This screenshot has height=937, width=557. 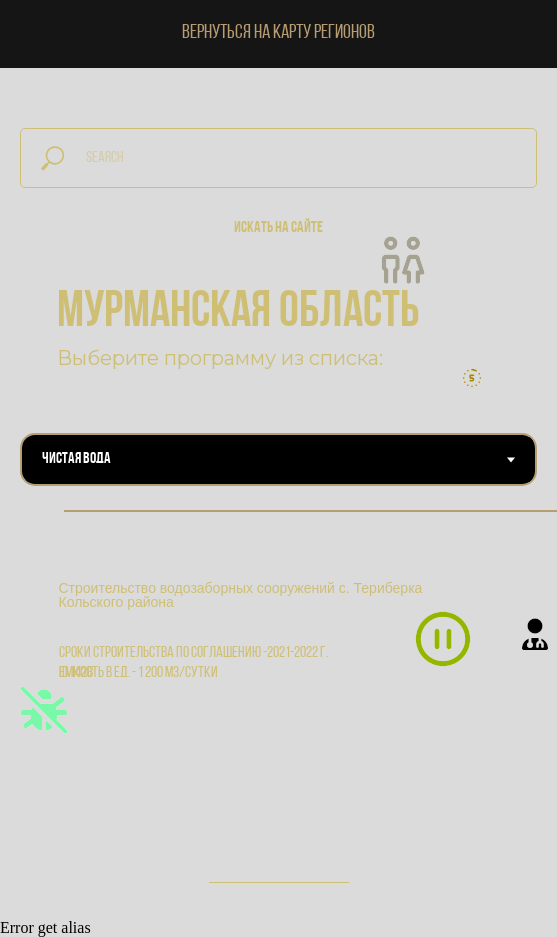 What do you see at coordinates (472, 378) in the screenshot?
I see `set timer or countdown for 5 minutes` at bounding box center [472, 378].